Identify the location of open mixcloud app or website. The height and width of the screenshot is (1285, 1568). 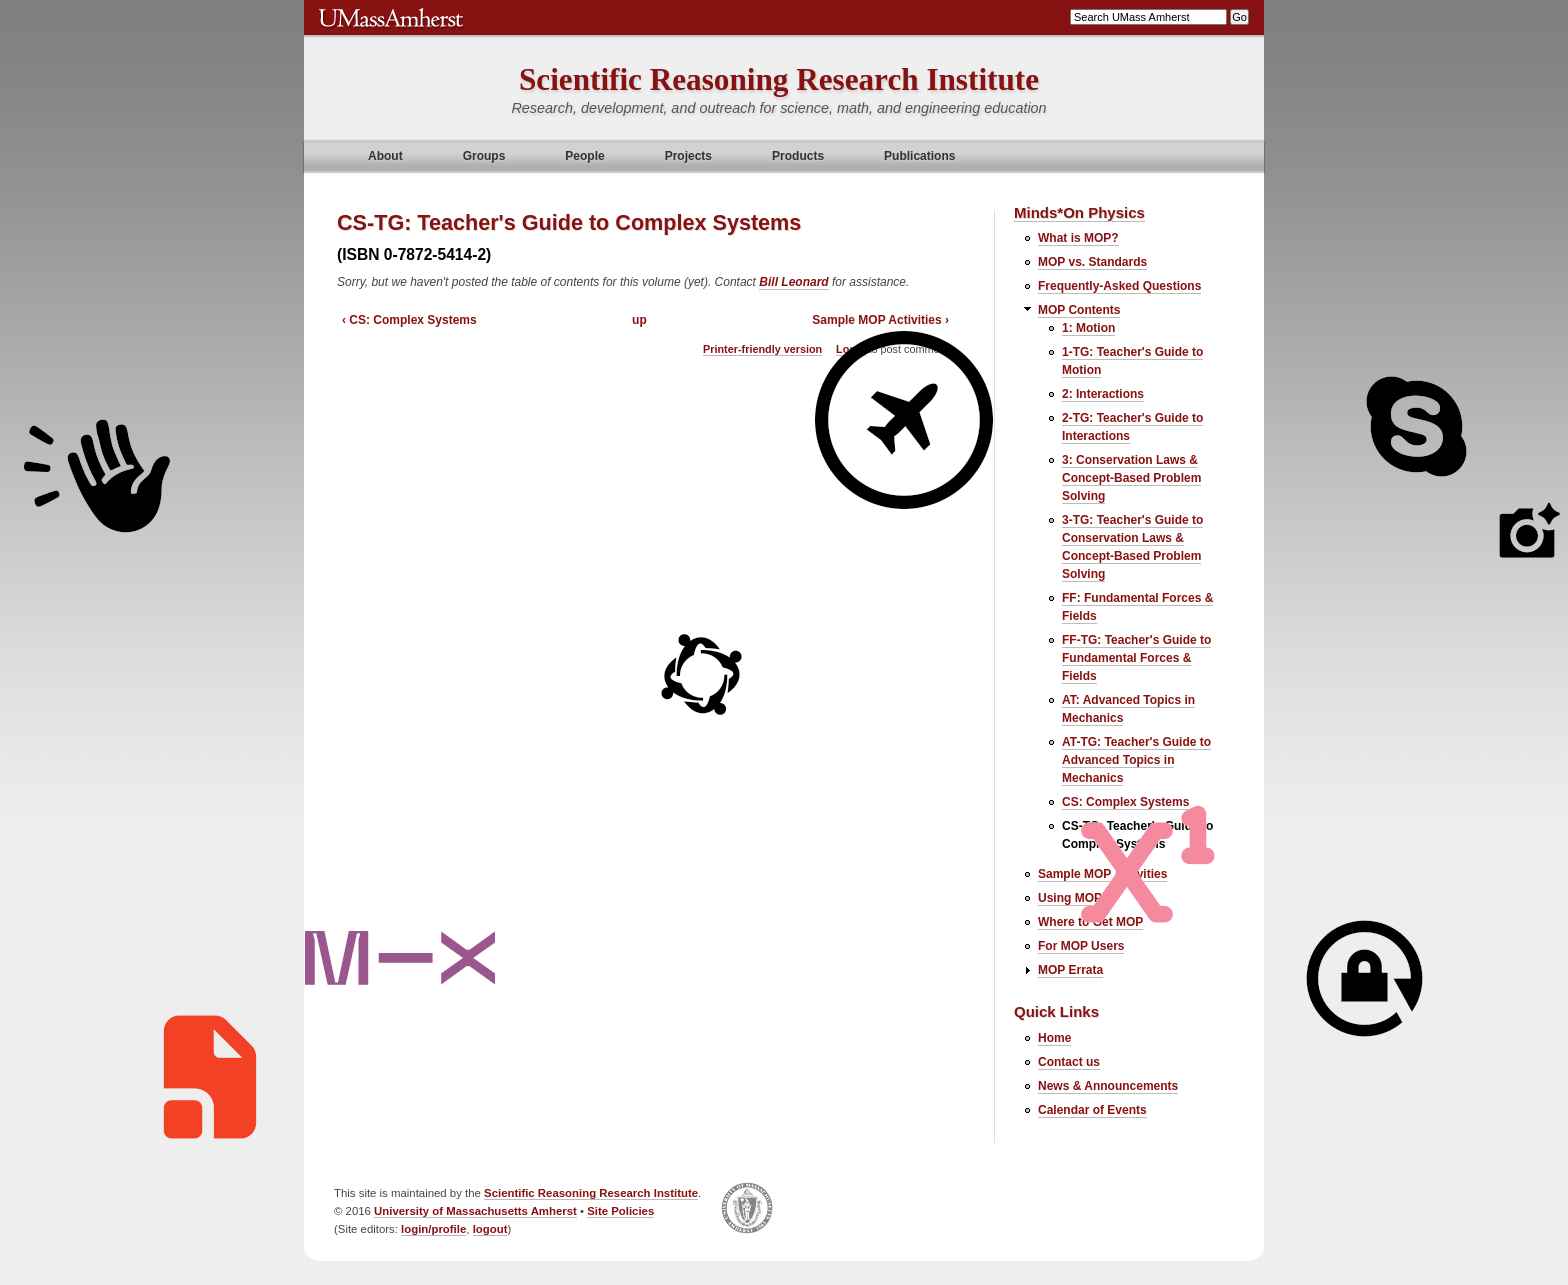
(400, 958).